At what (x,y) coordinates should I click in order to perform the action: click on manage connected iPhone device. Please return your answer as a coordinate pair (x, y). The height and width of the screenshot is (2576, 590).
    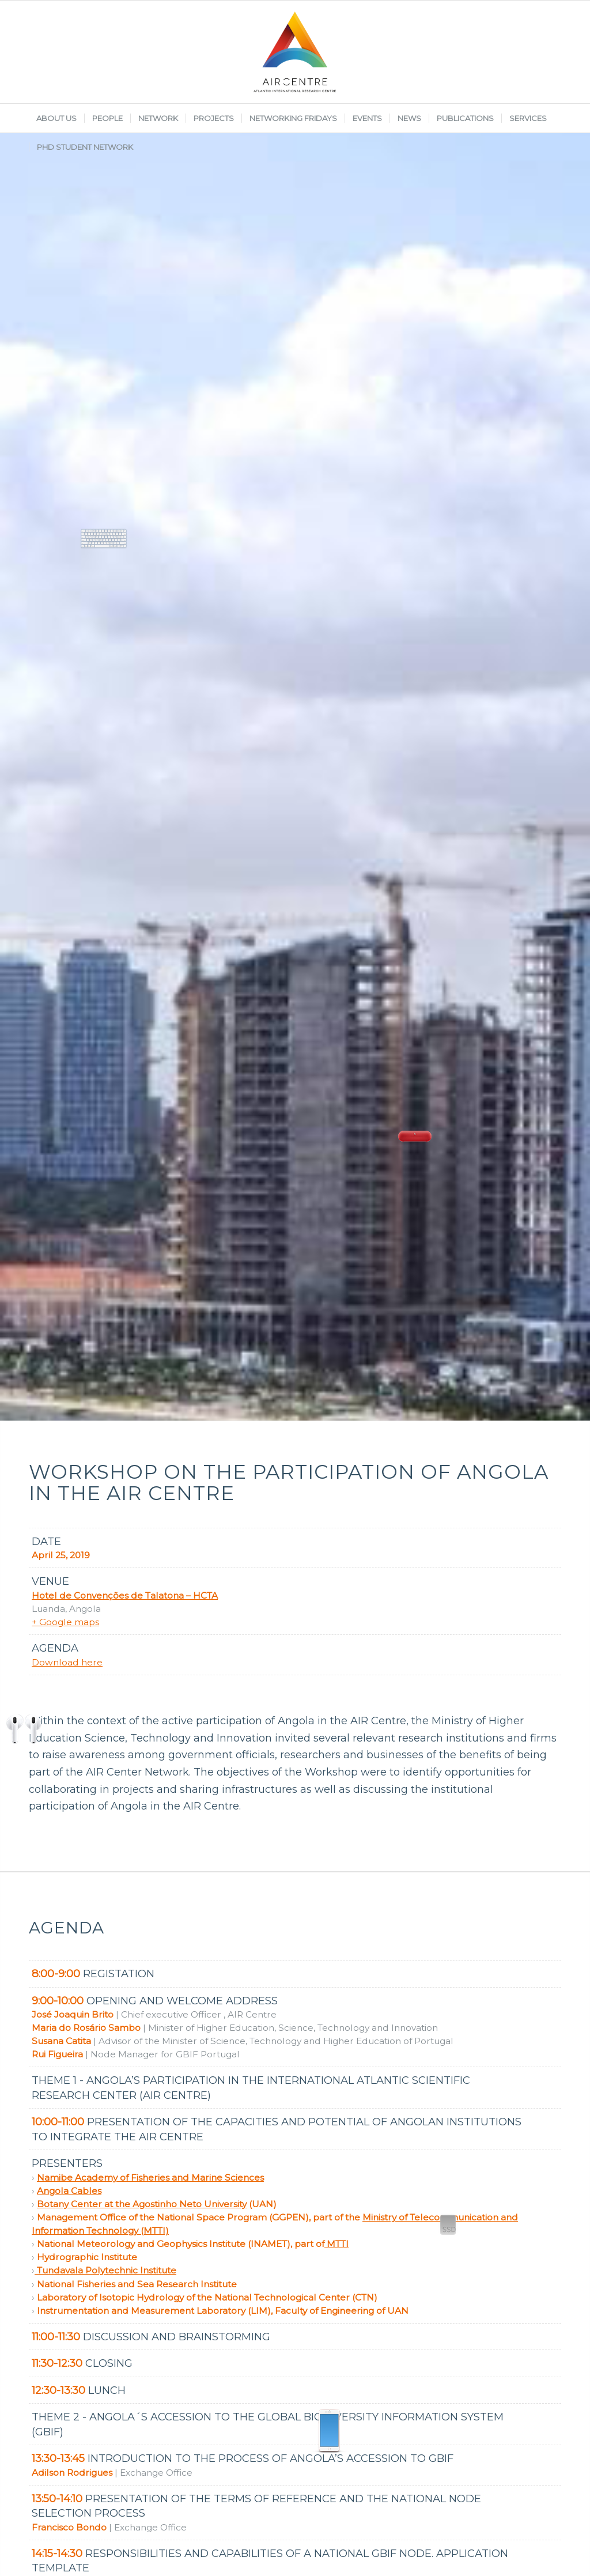
    Looking at the image, I should click on (329, 2431).